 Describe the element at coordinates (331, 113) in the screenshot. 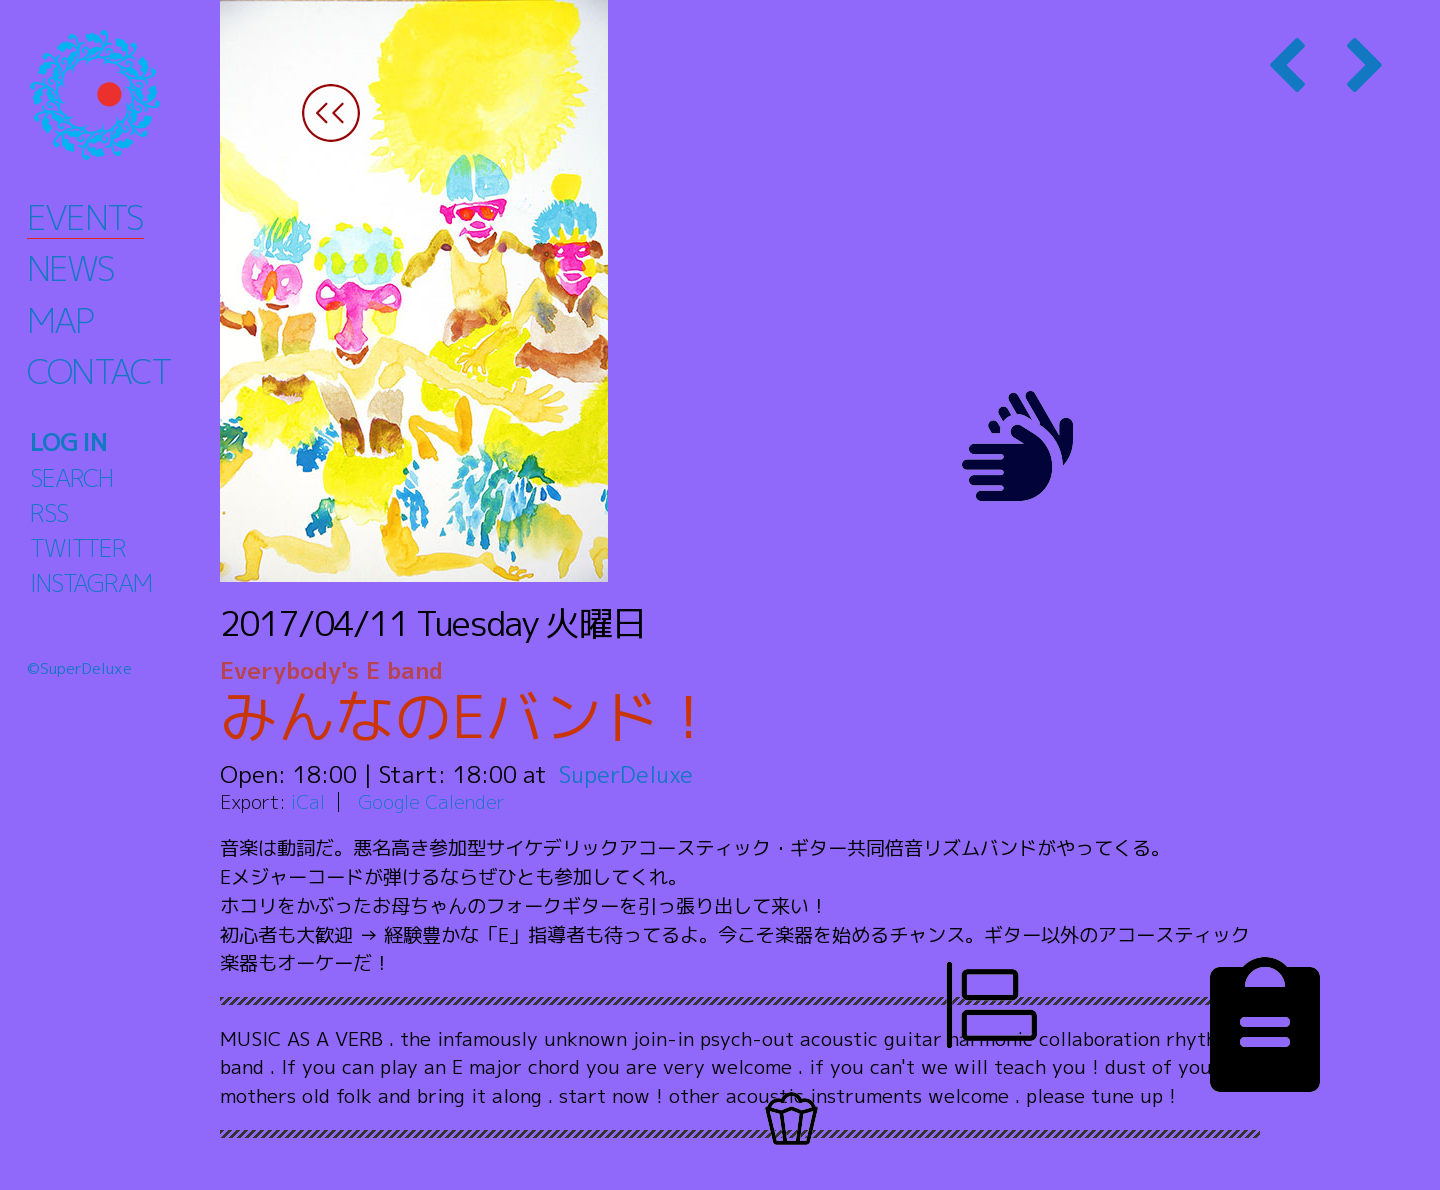

I see `go back to the beginning` at that location.